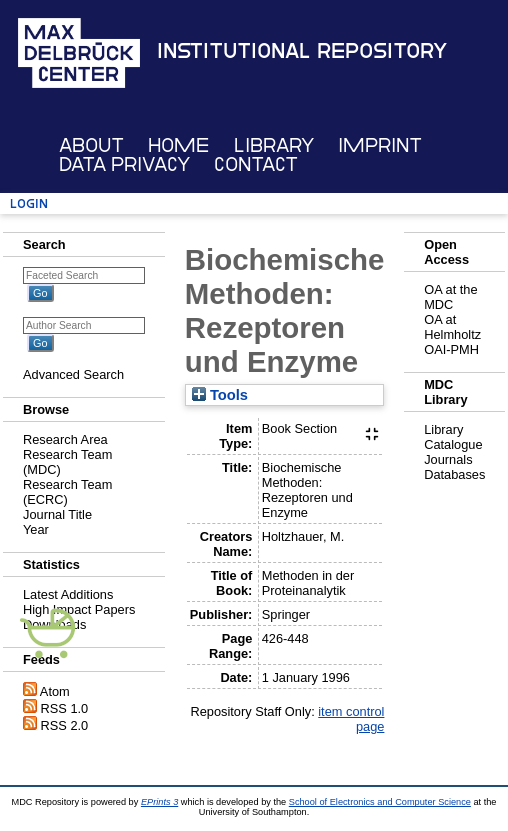  Describe the element at coordinates (372, 434) in the screenshot. I see `compress or reduce content size` at that location.